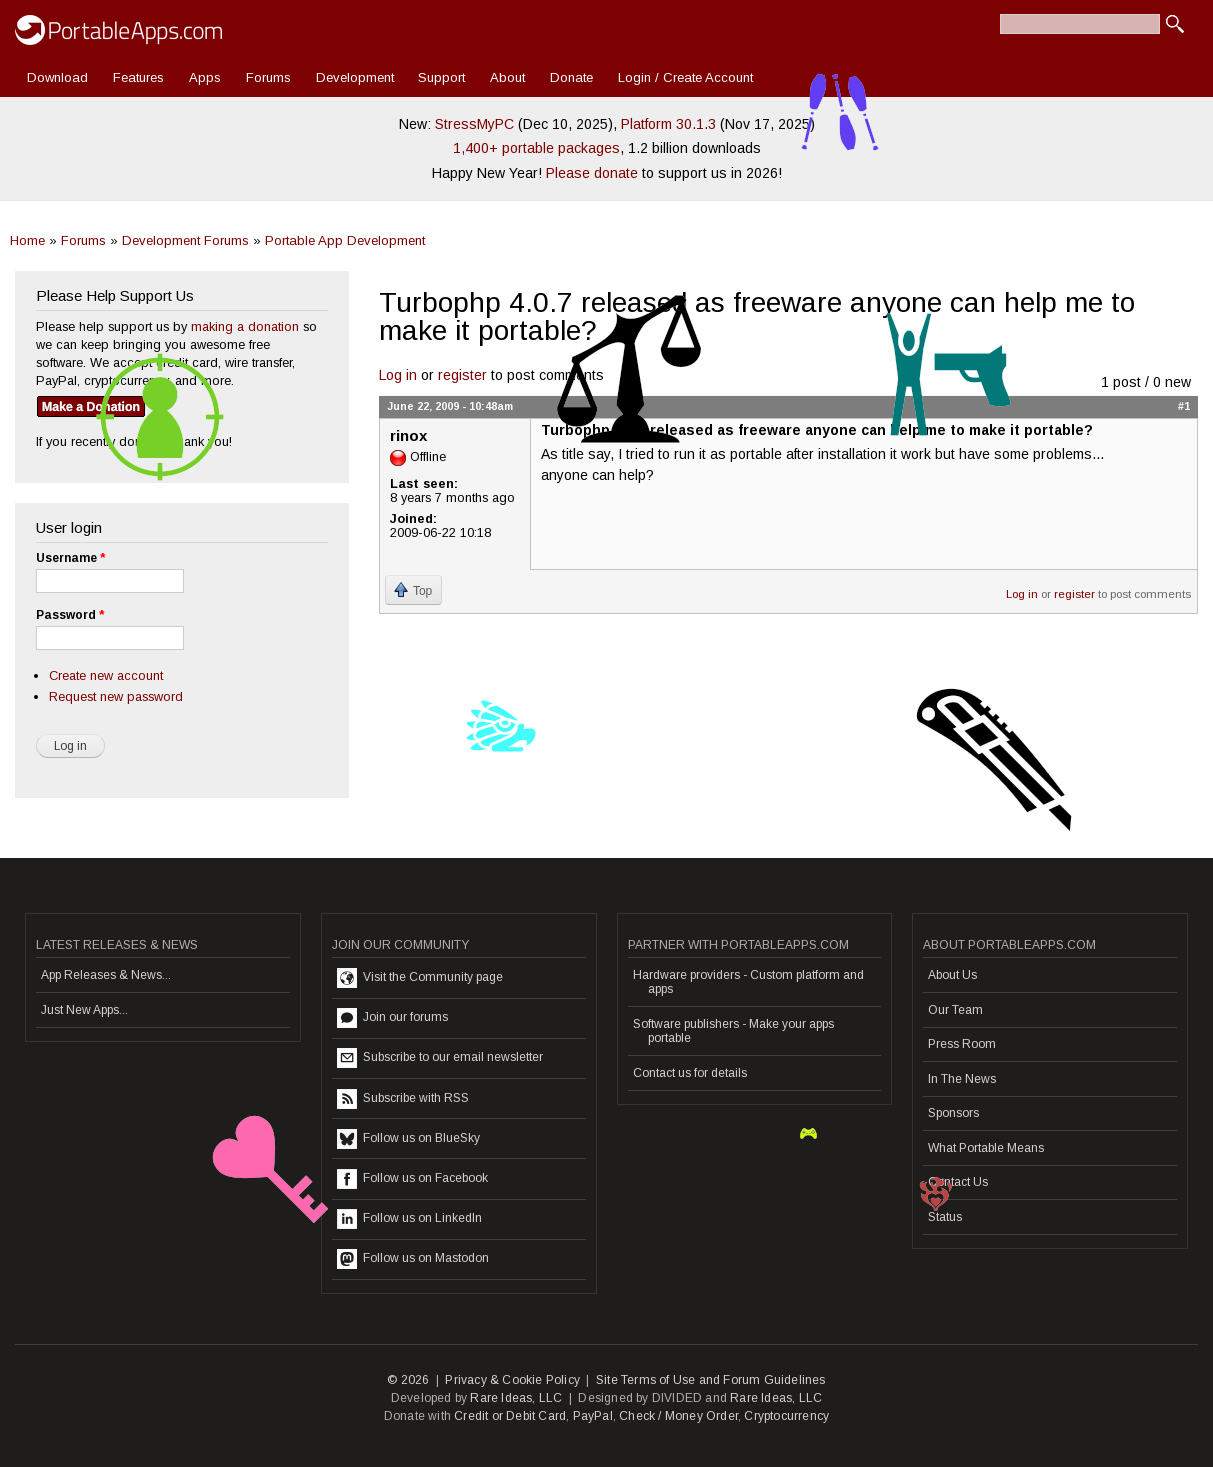 Image resolution: width=1213 pixels, height=1467 pixels. What do you see at coordinates (160, 417) in the screenshot?
I see `target or focus on a specific user` at bounding box center [160, 417].